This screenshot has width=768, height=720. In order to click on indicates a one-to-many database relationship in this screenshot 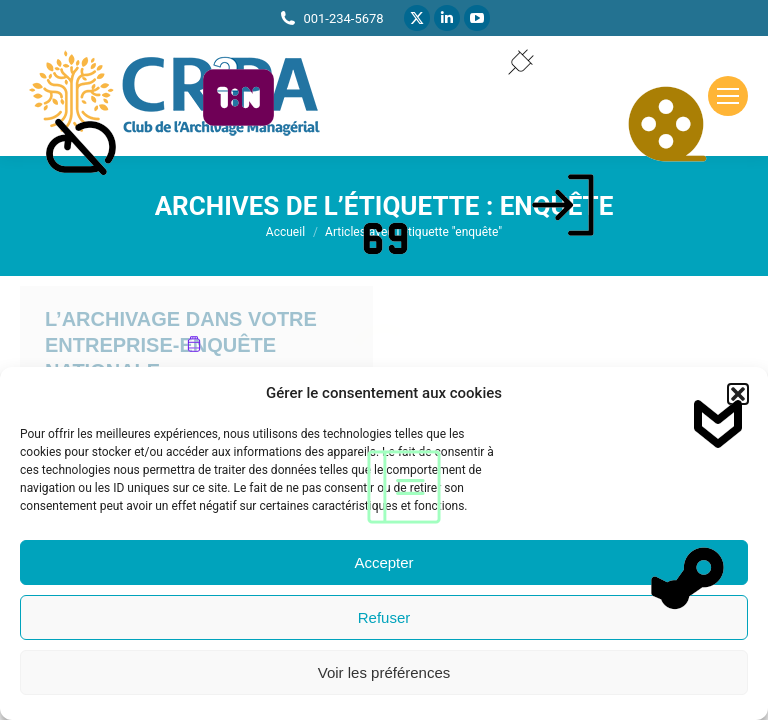, I will do `click(238, 97)`.